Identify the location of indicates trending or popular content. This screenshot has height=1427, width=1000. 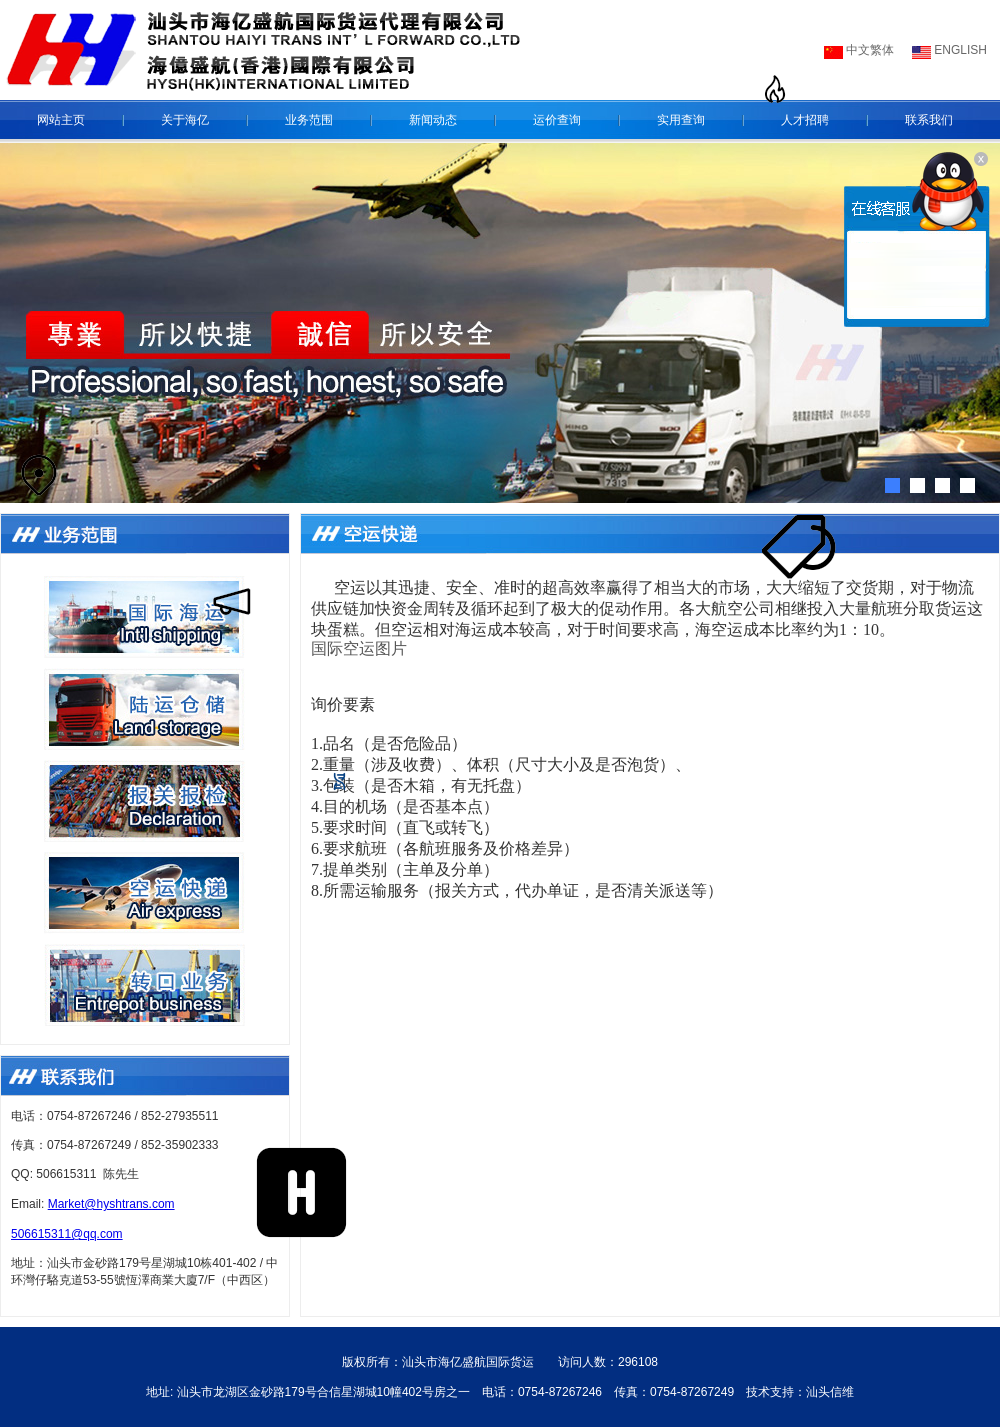
(775, 89).